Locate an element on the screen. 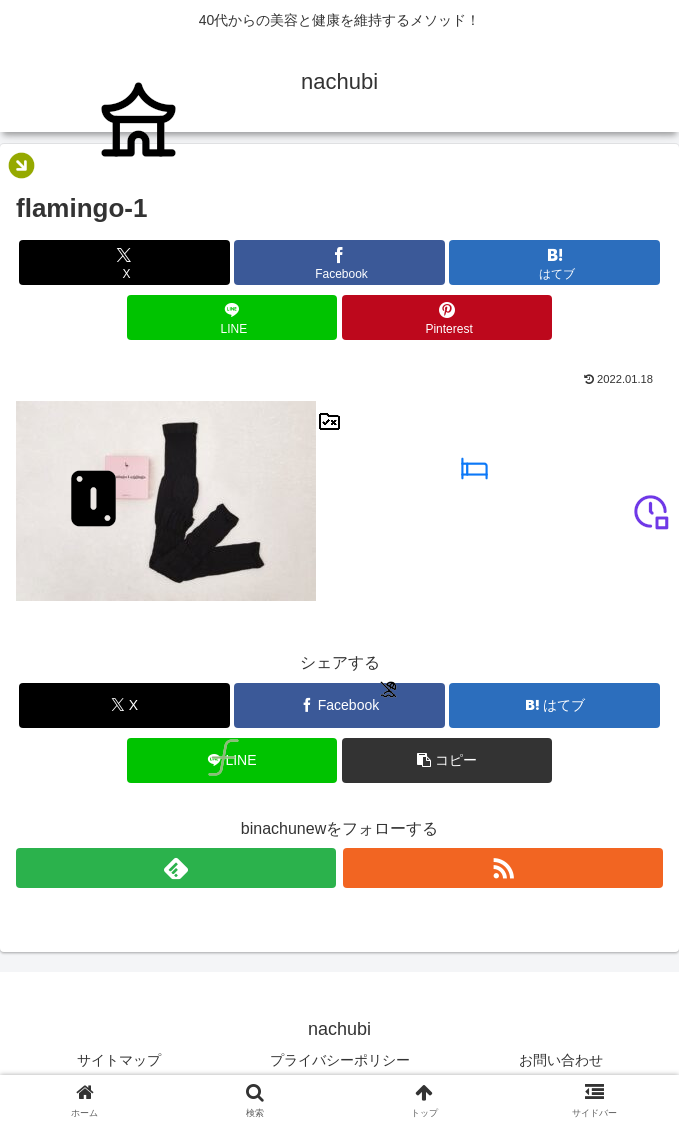 Image resolution: width=679 pixels, height=1125 pixels. beach or coastal area unavailable is located at coordinates (388, 689).